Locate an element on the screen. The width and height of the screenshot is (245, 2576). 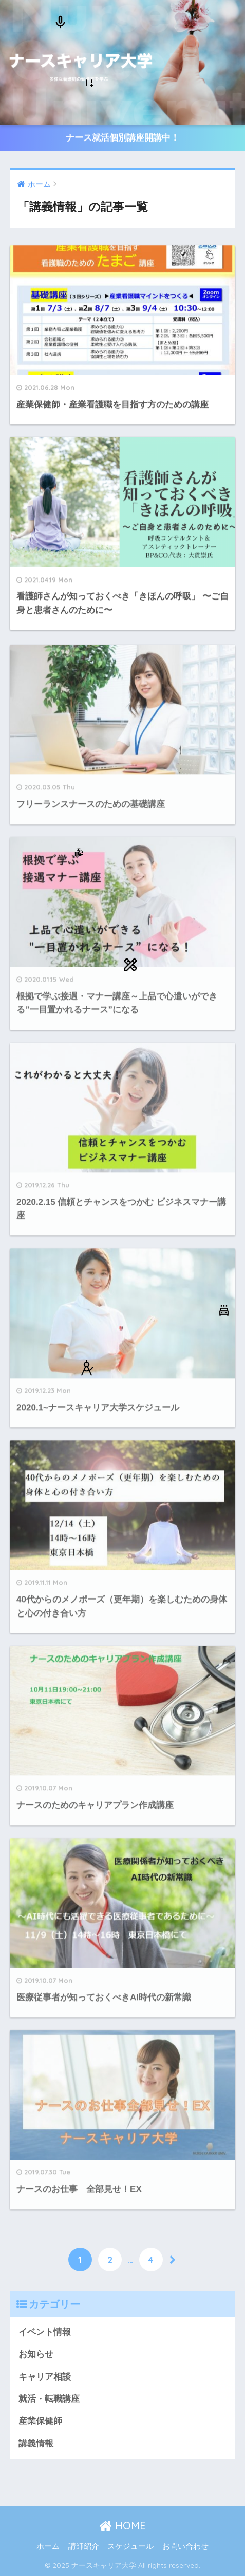
tap to start voice input is located at coordinates (60, 22).